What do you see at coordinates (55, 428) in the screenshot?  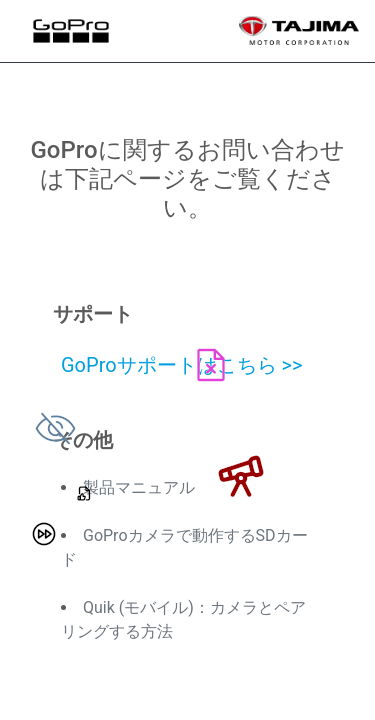 I see `hide password or sensitive content` at bounding box center [55, 428].